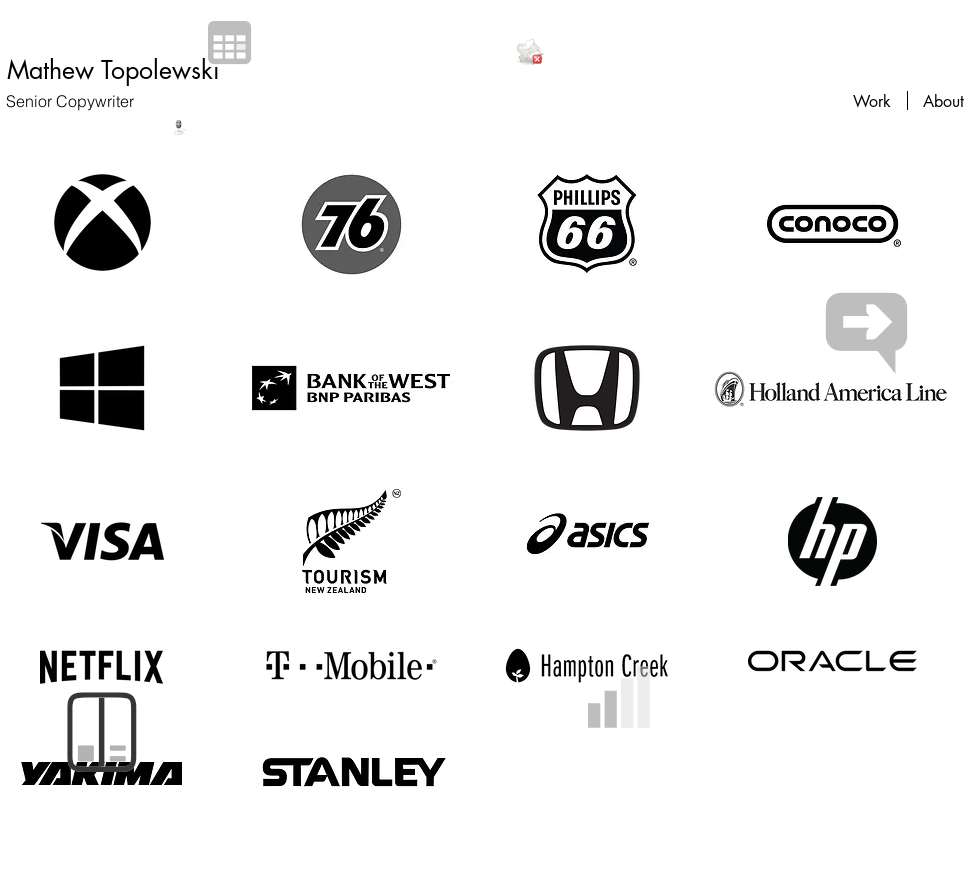 The width and height of the screenshot is (980, 894). What do you see at coordinates (621, 699) in the screenshot?
I see `indicates moderate cellular signal strength` at bounding box center [621, 699].